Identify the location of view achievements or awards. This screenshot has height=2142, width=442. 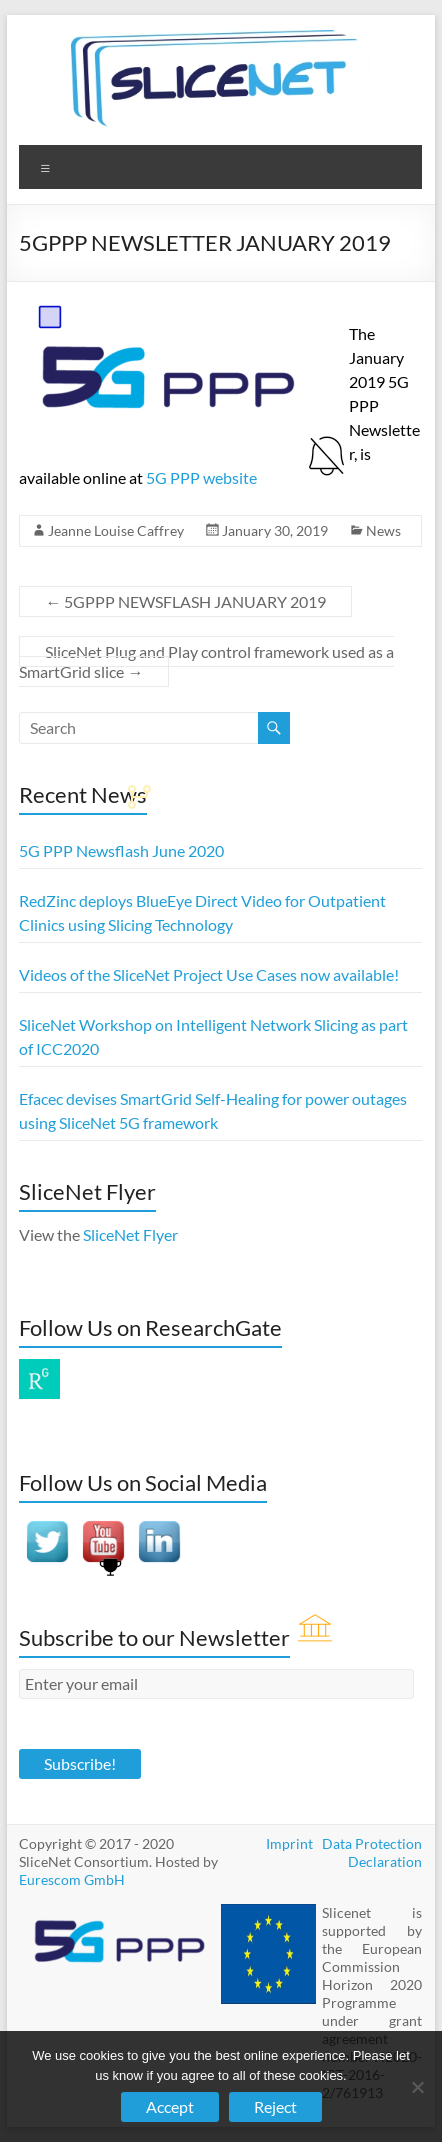
(110, 1566).